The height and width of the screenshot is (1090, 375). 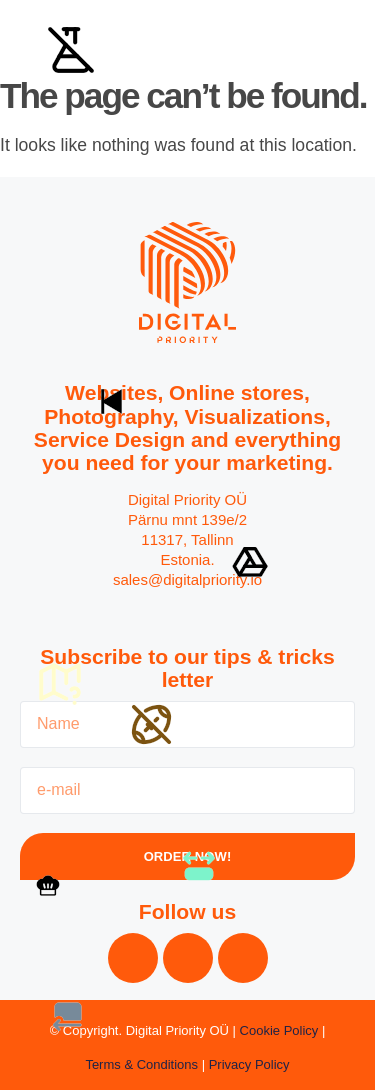 What do you see at coordinates (68, 1016) in the screenshot?
I see `auto-fit content to the left edge` at bounding box center [68, 1016].